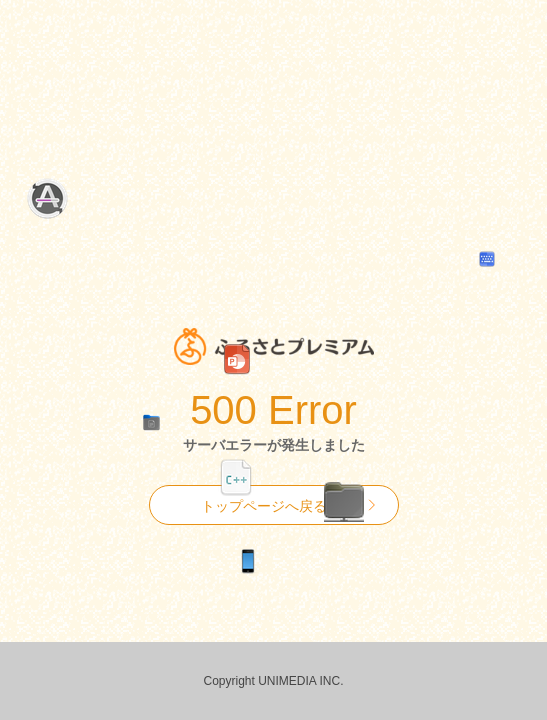 The height and width of the screenshot is (720, 547). Describe the element at coordinates (487, 259) in the screenshot. I see `access keyboard and input method settings` at that location.